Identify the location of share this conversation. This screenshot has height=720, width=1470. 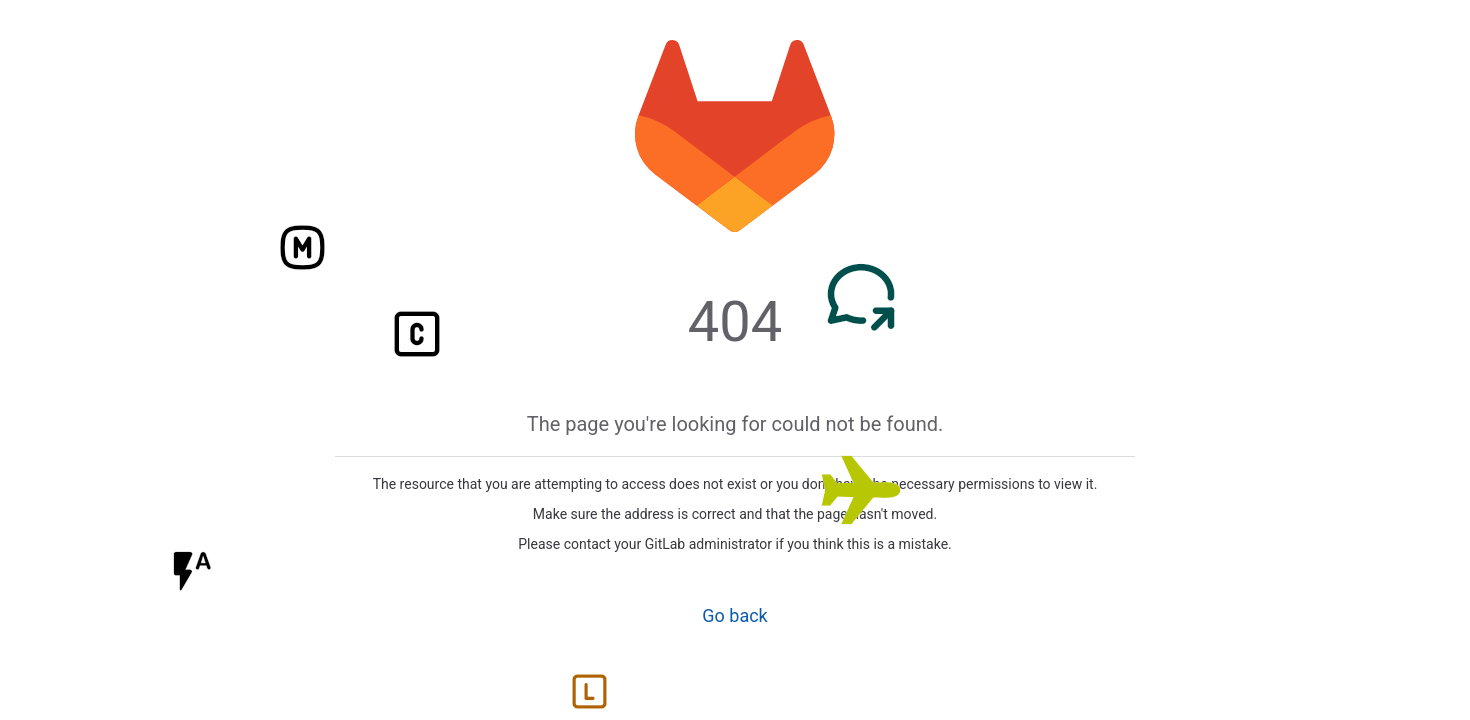
(861, 294).